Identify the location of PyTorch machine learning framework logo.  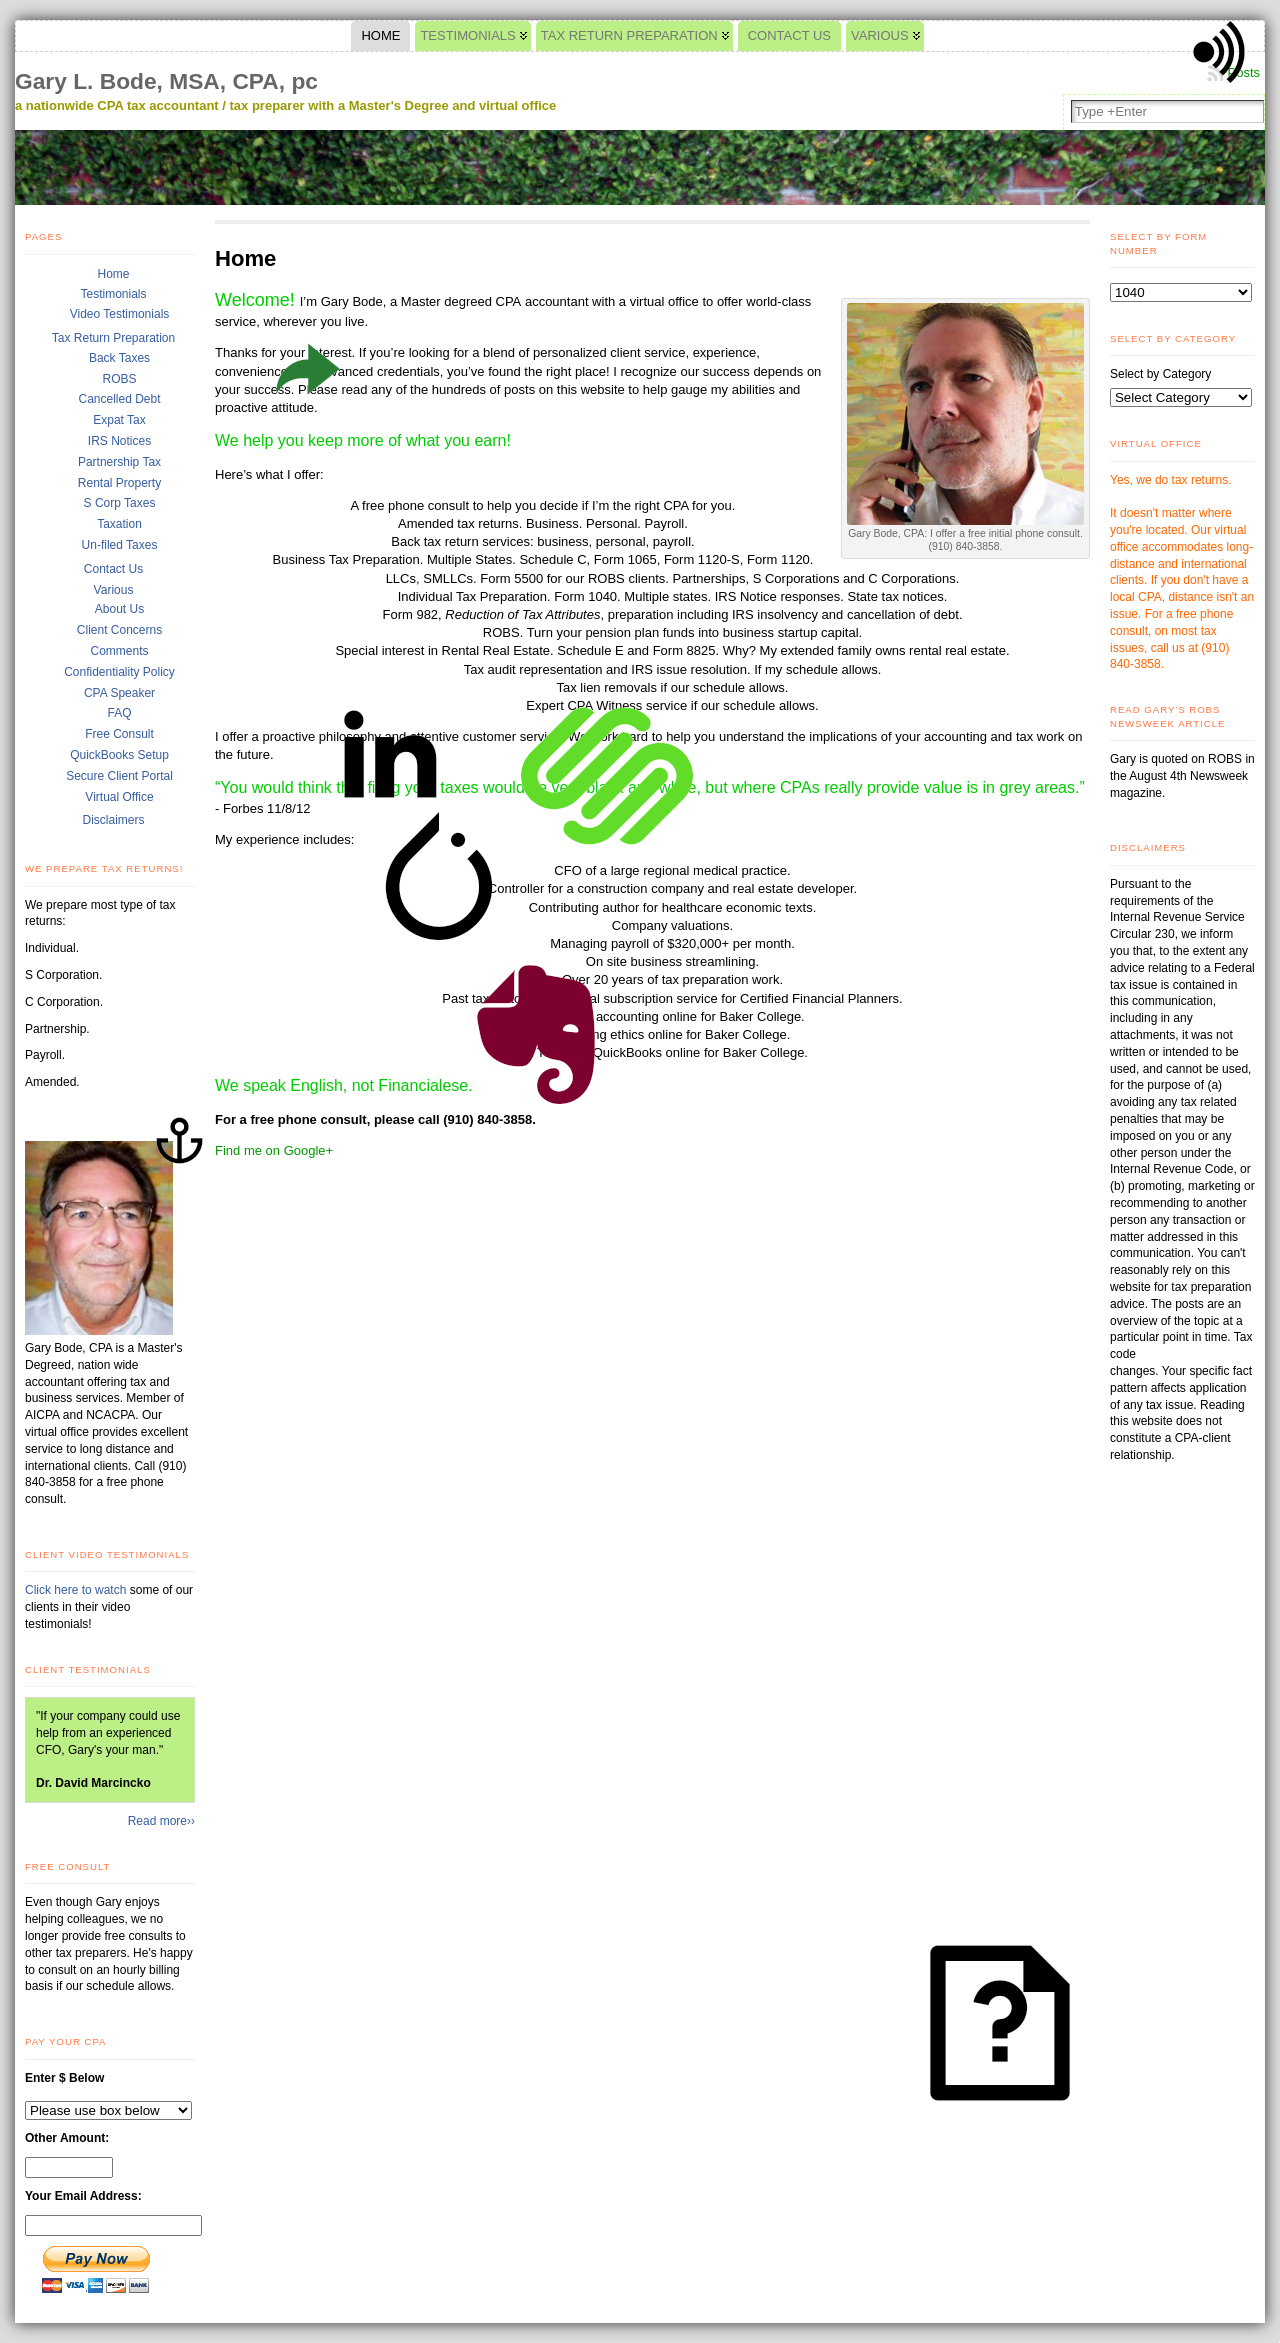
(439, 876).